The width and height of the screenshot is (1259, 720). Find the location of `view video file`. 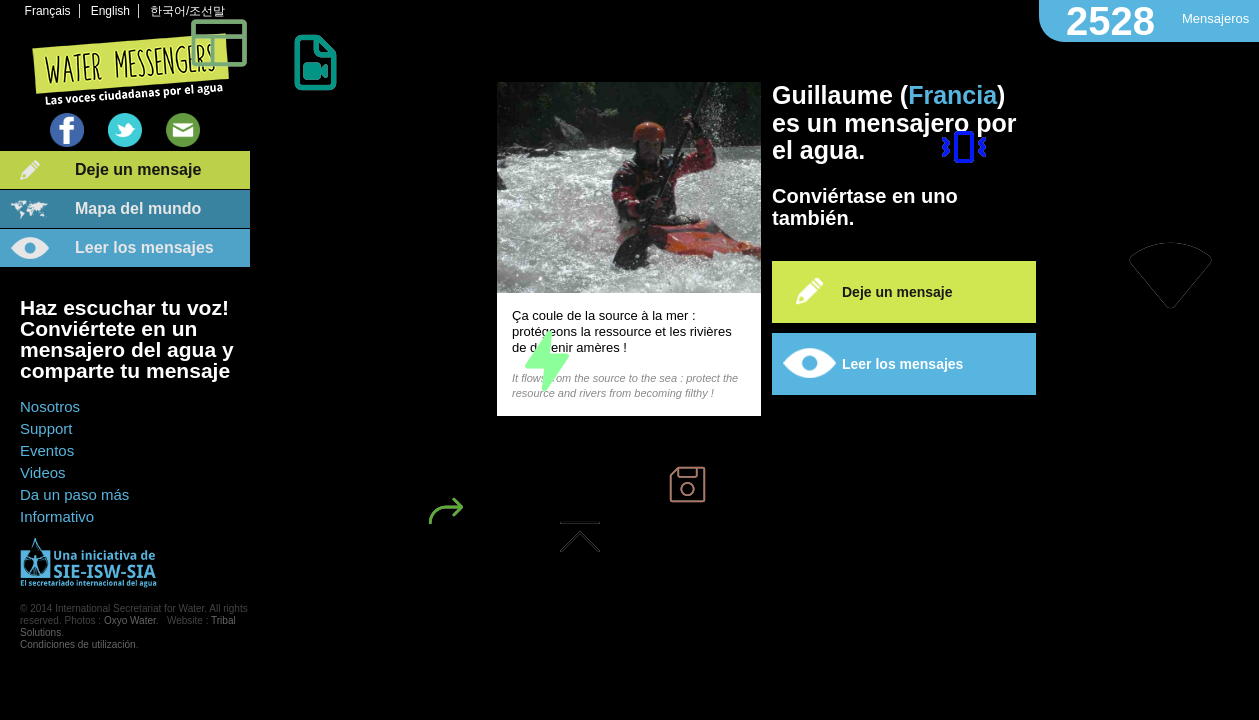

view video file is located at coordinates (315, 62).